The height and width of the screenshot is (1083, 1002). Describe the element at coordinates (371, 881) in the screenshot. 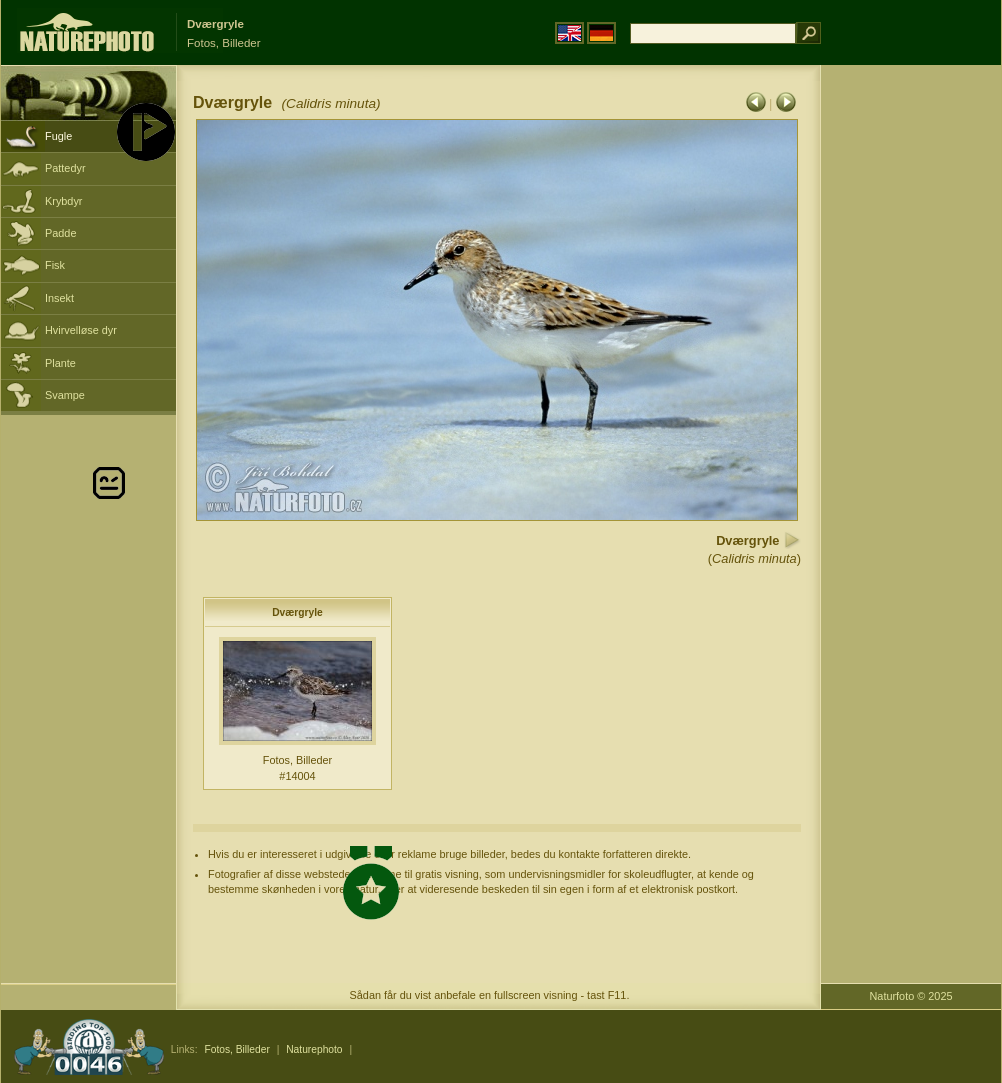

I see `view achievements or awards` at that location.